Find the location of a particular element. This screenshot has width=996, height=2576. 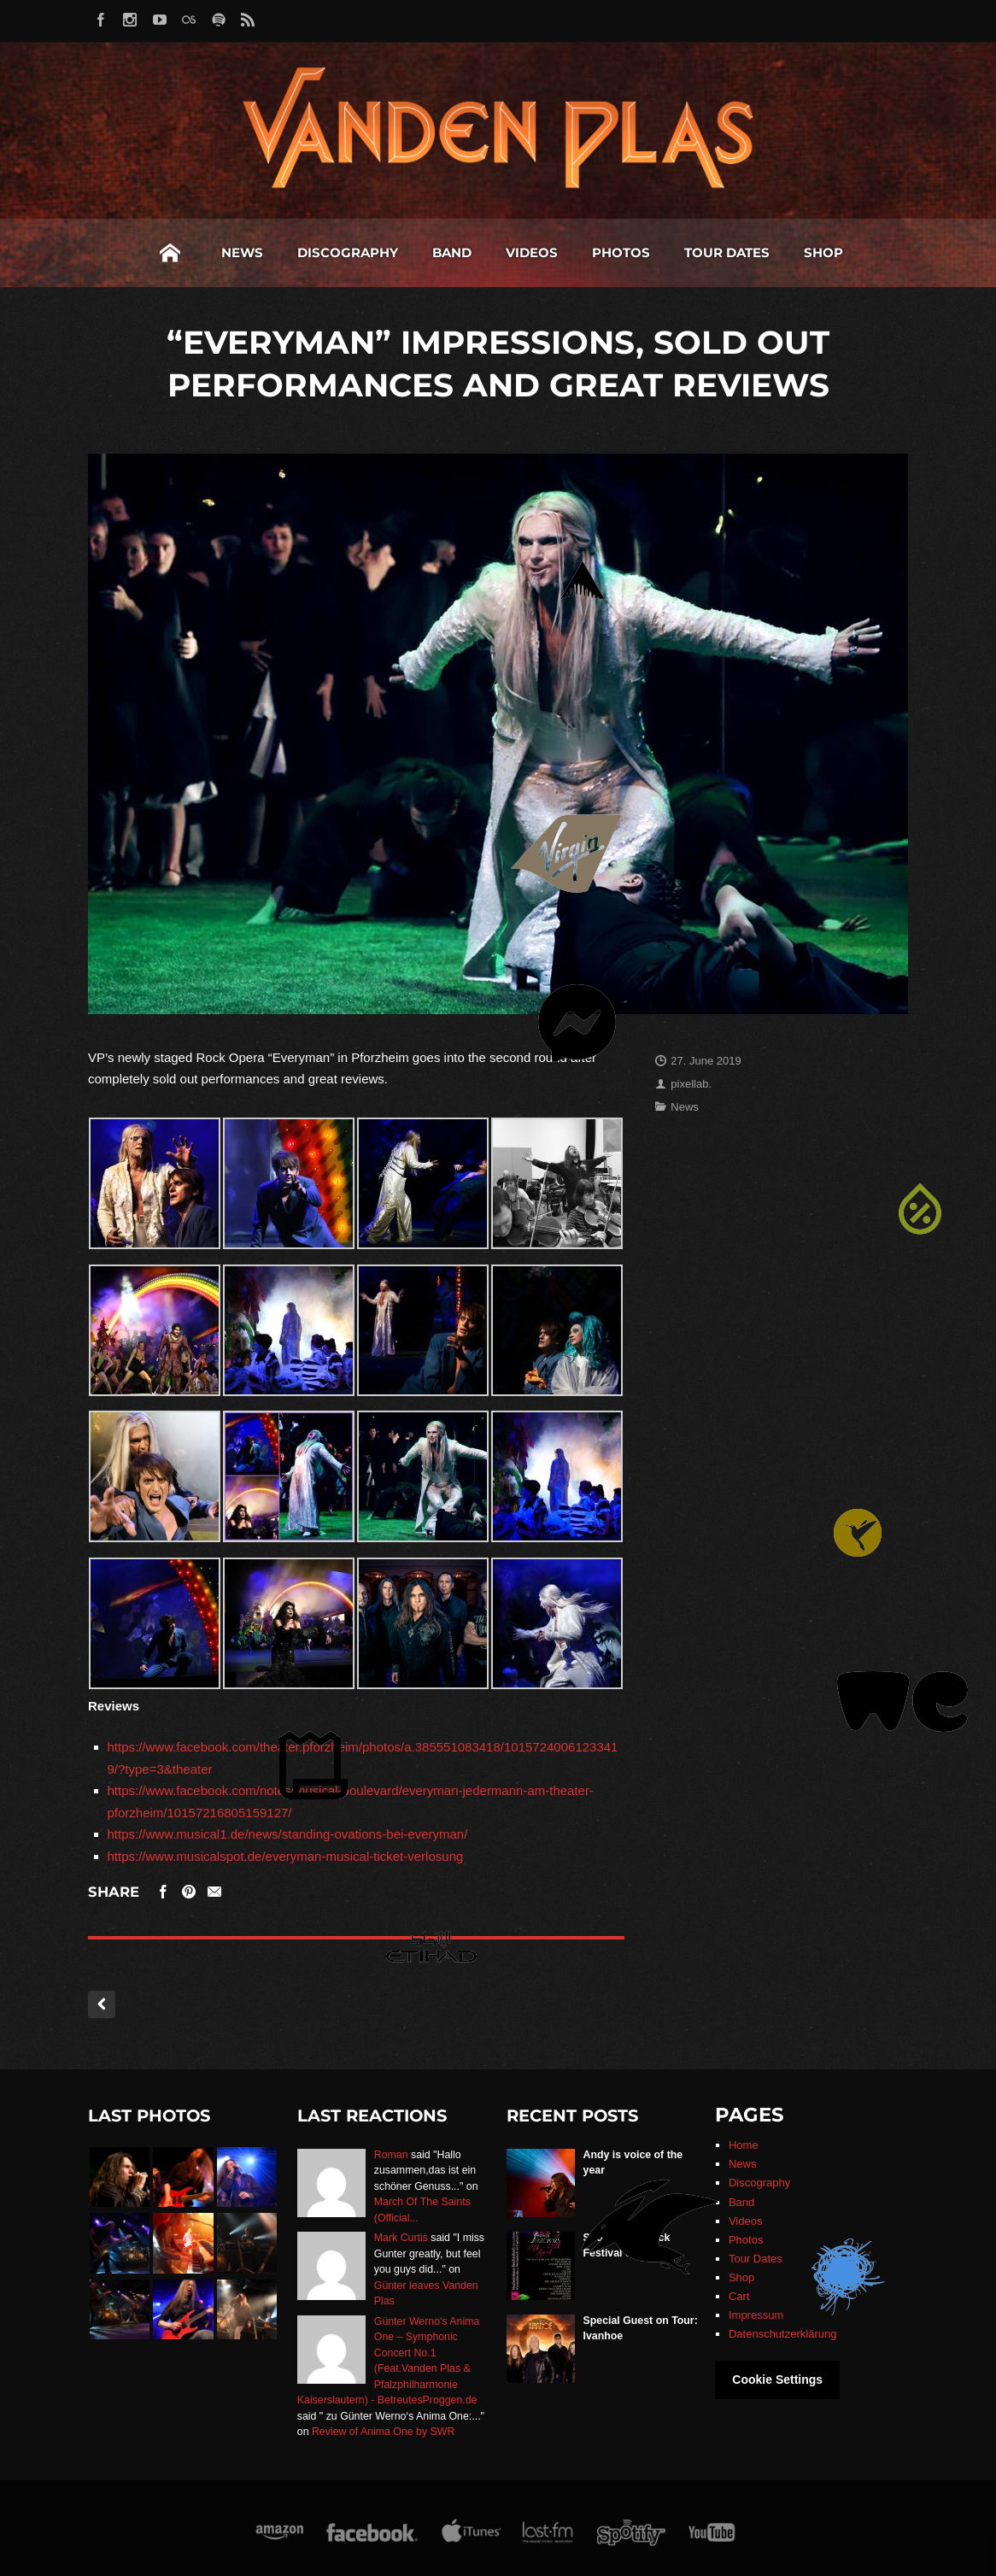

launch ardour digital audio workstation is located at coordinates (583, 580).